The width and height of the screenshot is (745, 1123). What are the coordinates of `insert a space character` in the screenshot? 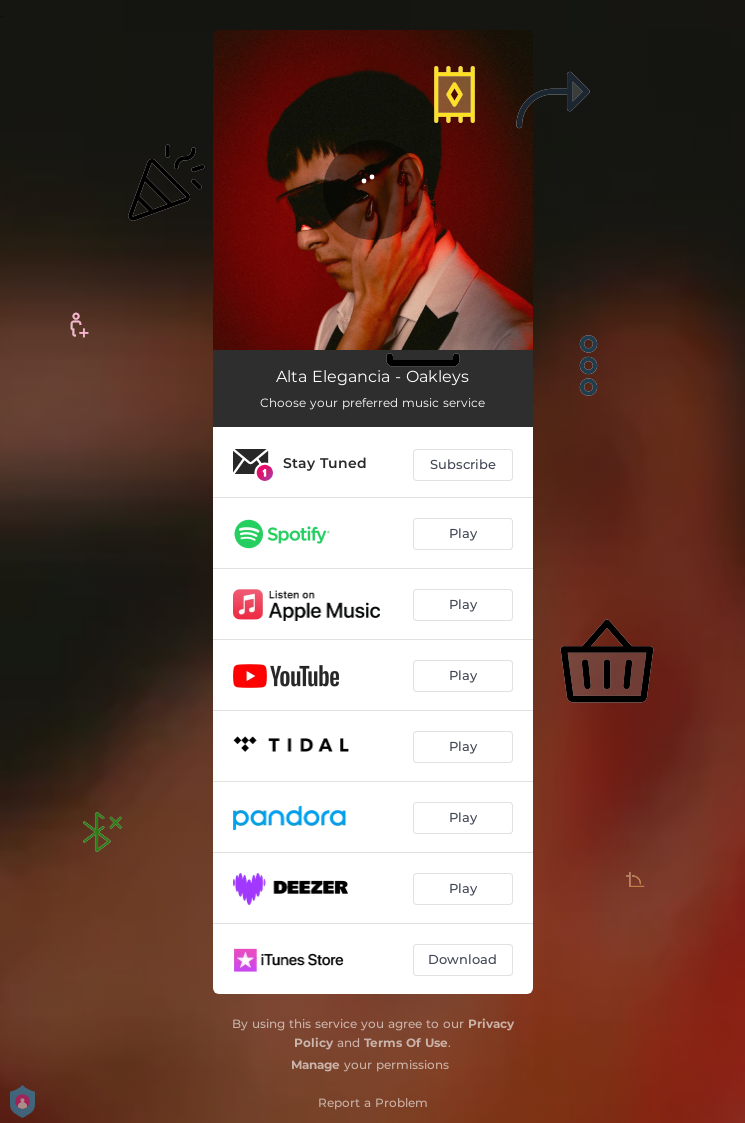 It's located at (423, 340).